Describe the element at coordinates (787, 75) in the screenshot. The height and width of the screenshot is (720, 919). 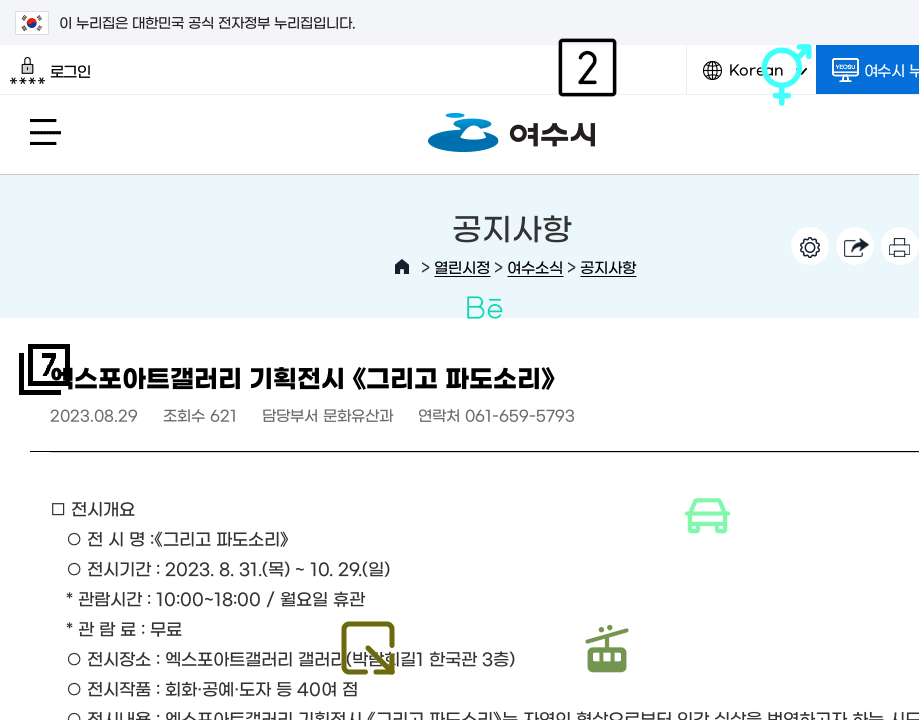
I see `select gender or sex options` at that location.